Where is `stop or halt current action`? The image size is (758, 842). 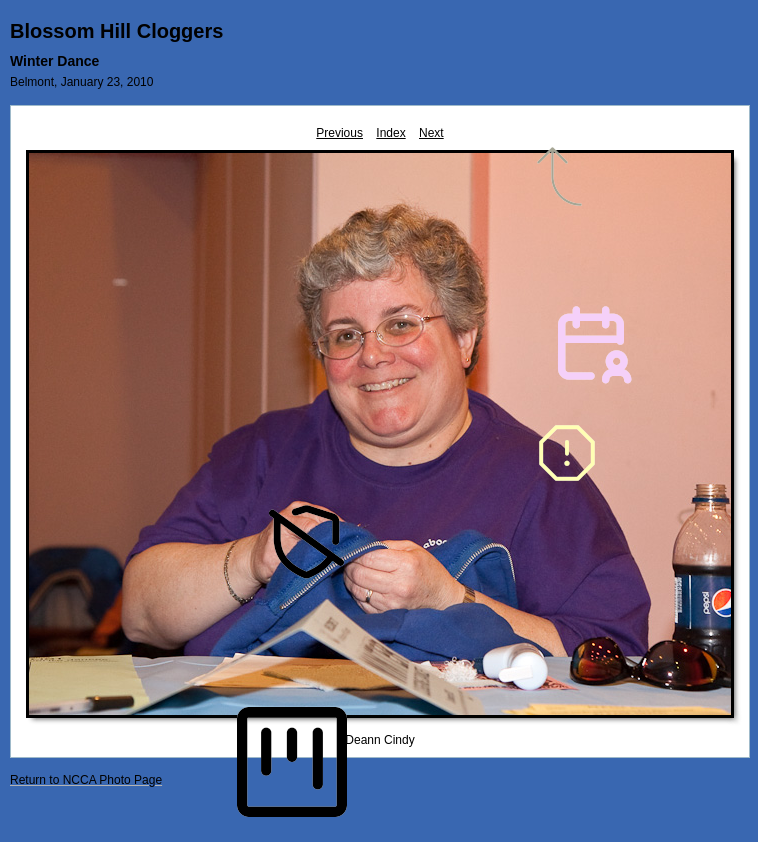
stop or halt current action is located at coordinates (567, 453).